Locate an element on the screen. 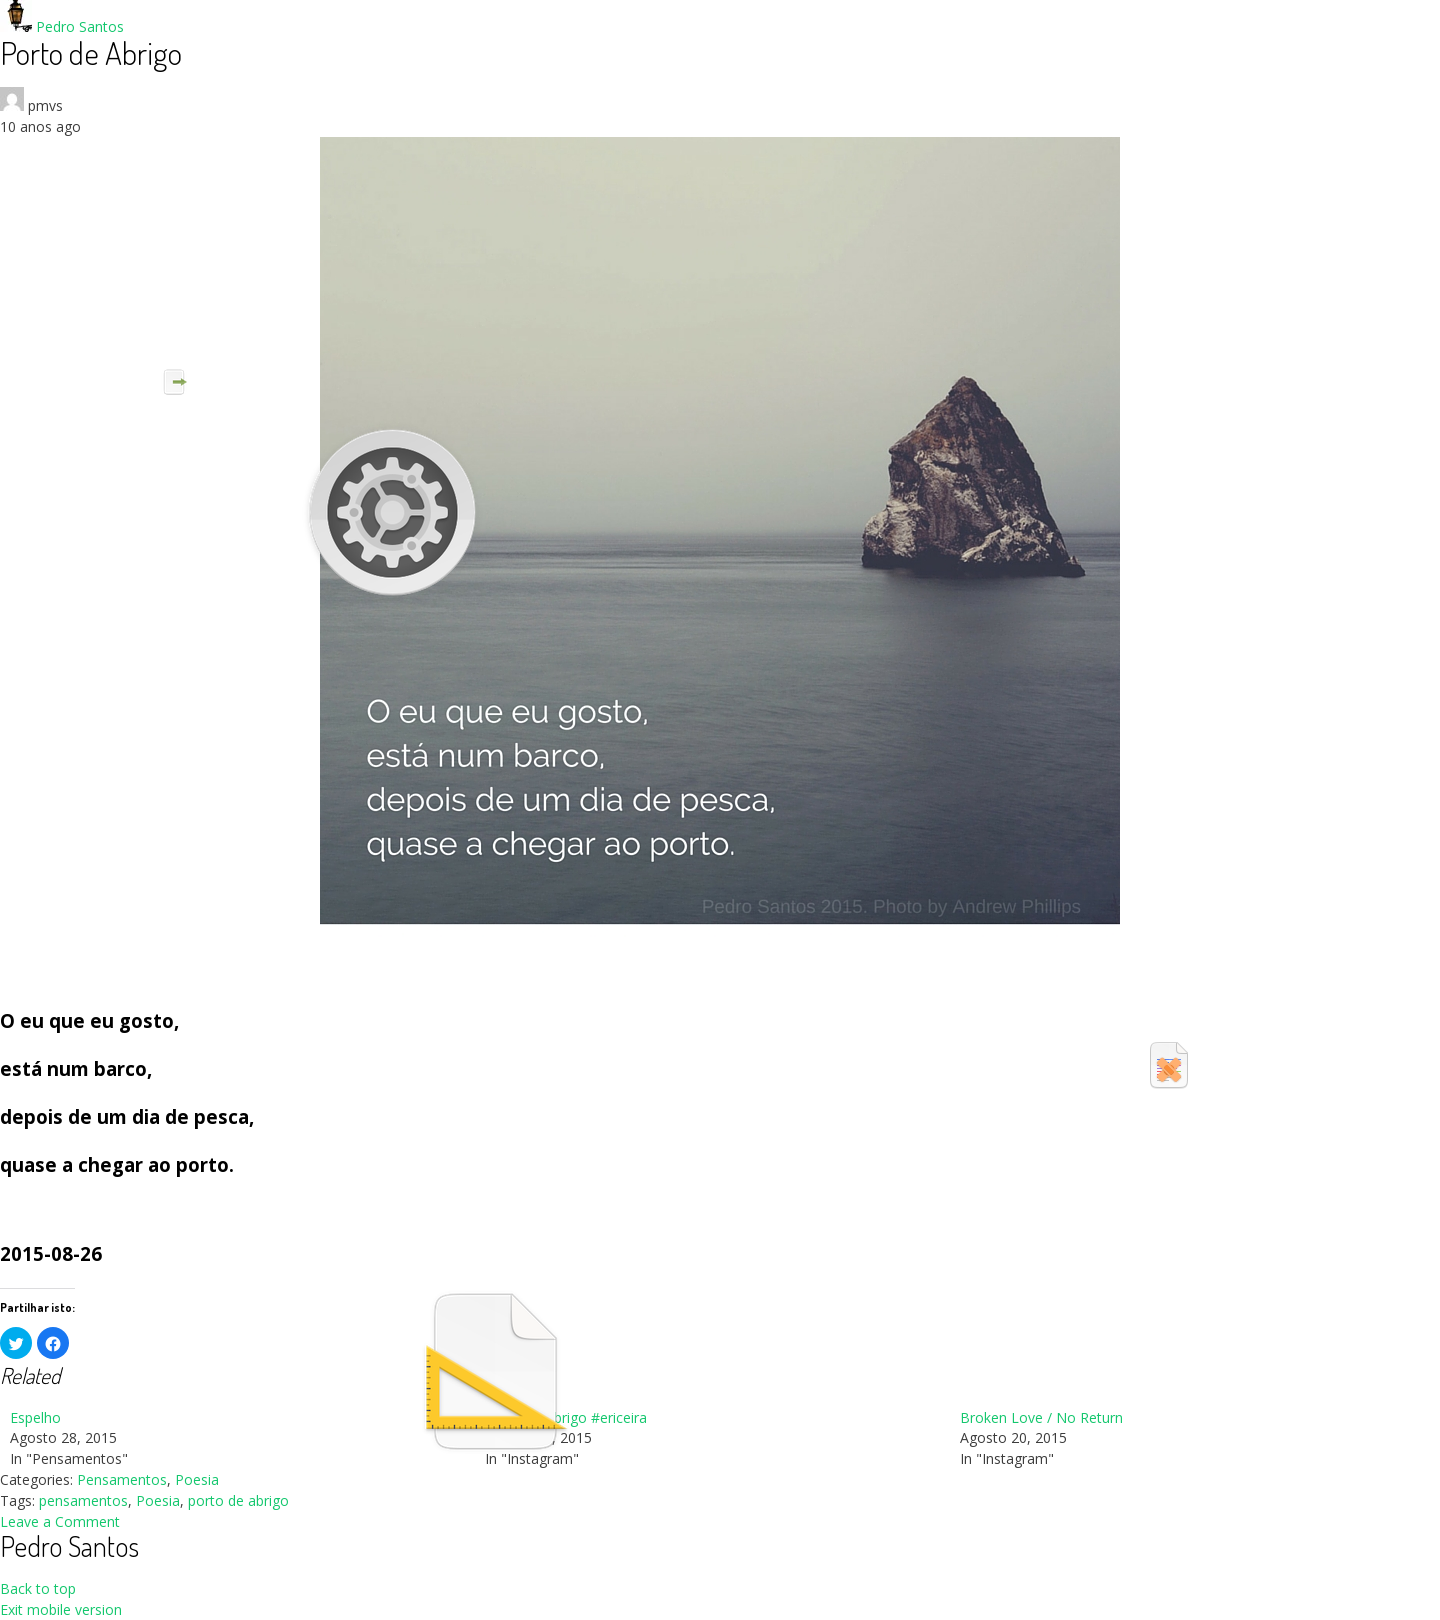 Image resolution: width=1440 pixels, height=1620 pixels. view or edit document properties is located at coordinates (392, 512).